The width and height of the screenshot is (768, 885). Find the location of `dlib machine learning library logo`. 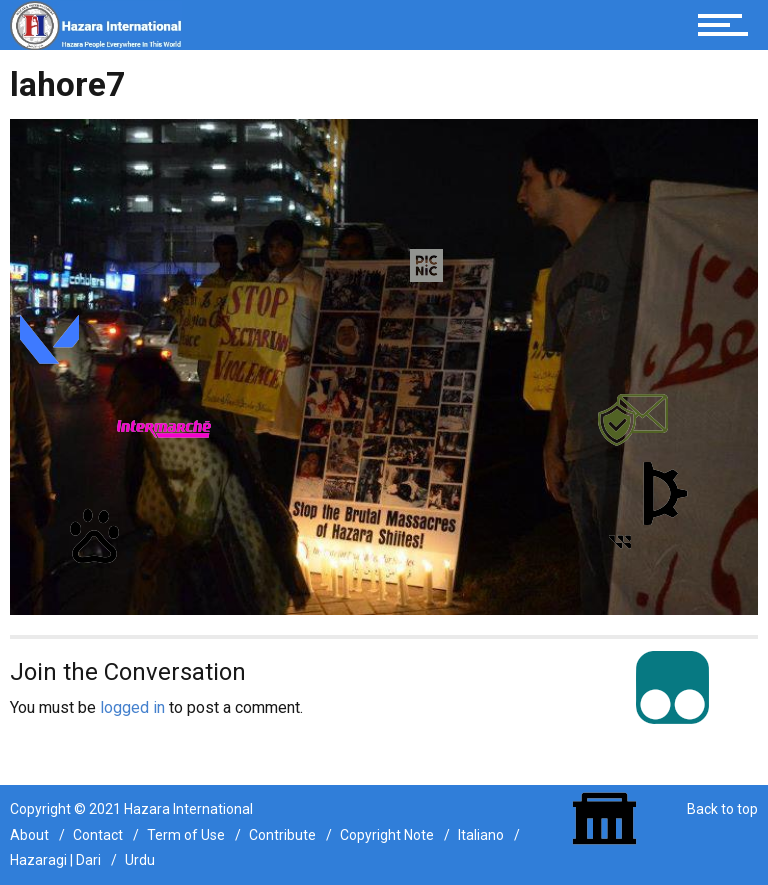

dlib machine learning library logo is located at coordinates (665, 493).